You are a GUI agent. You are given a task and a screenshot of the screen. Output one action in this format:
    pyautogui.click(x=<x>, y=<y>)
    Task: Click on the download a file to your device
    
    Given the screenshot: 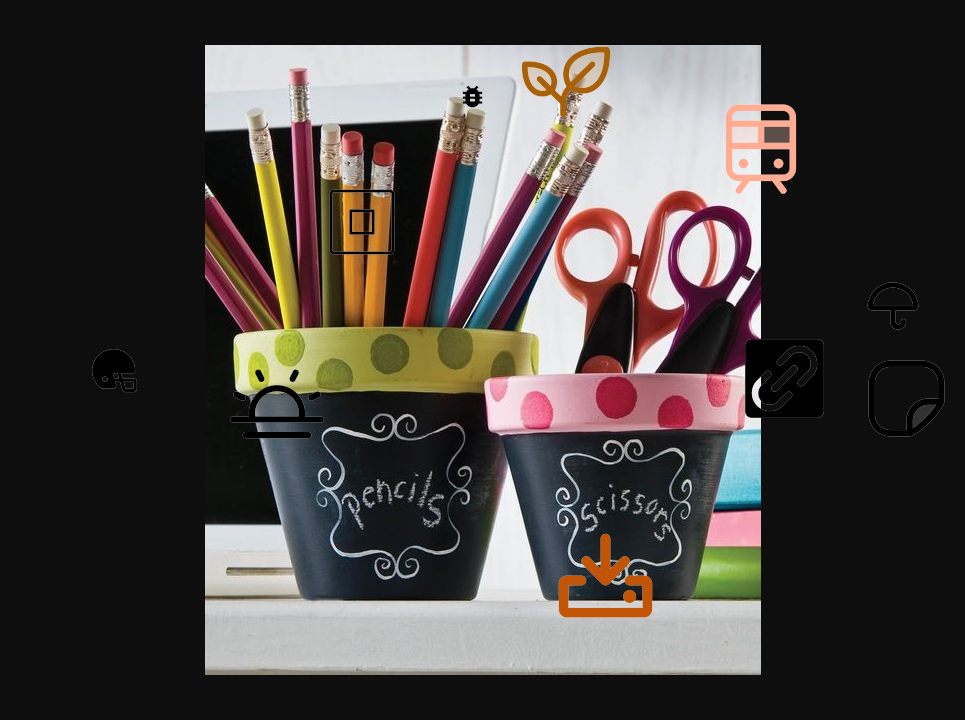 What is the action you would take?
    pyautogui.click(x=605, y=580)
    